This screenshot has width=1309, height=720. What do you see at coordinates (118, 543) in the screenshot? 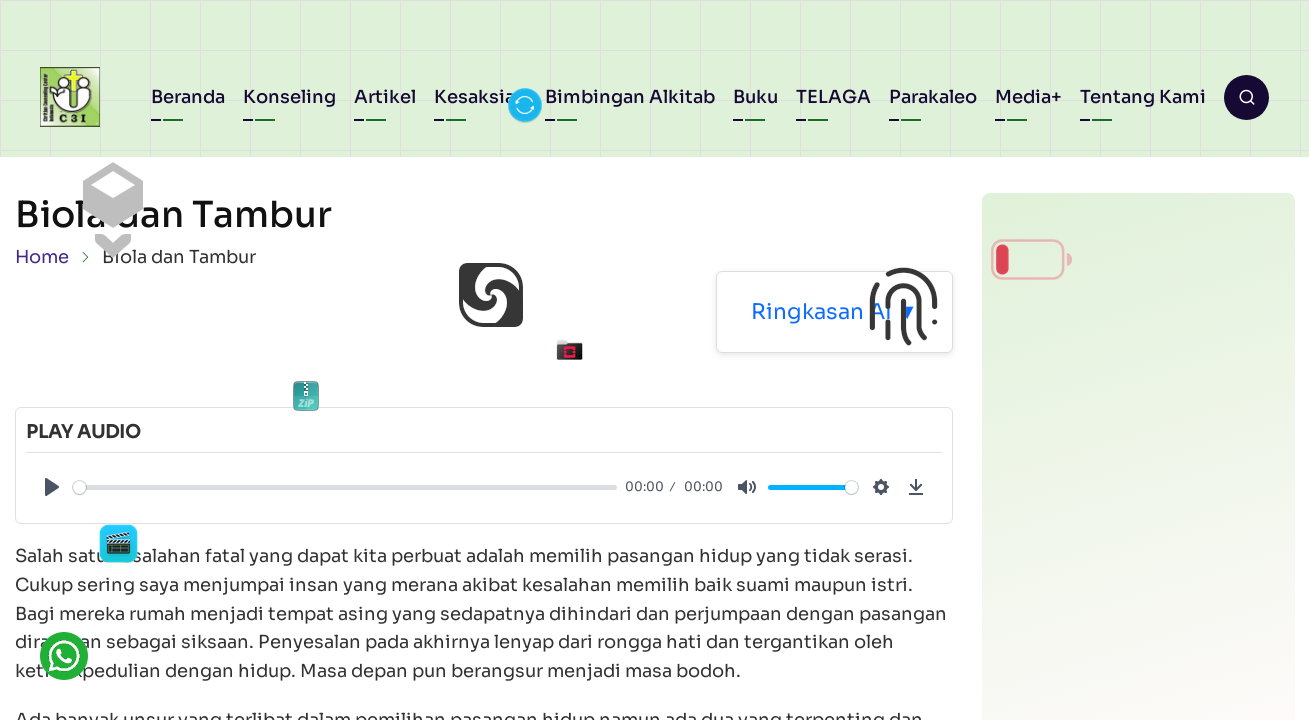
I see `open losslesscut video editing app` at bounding box center [118, 543].